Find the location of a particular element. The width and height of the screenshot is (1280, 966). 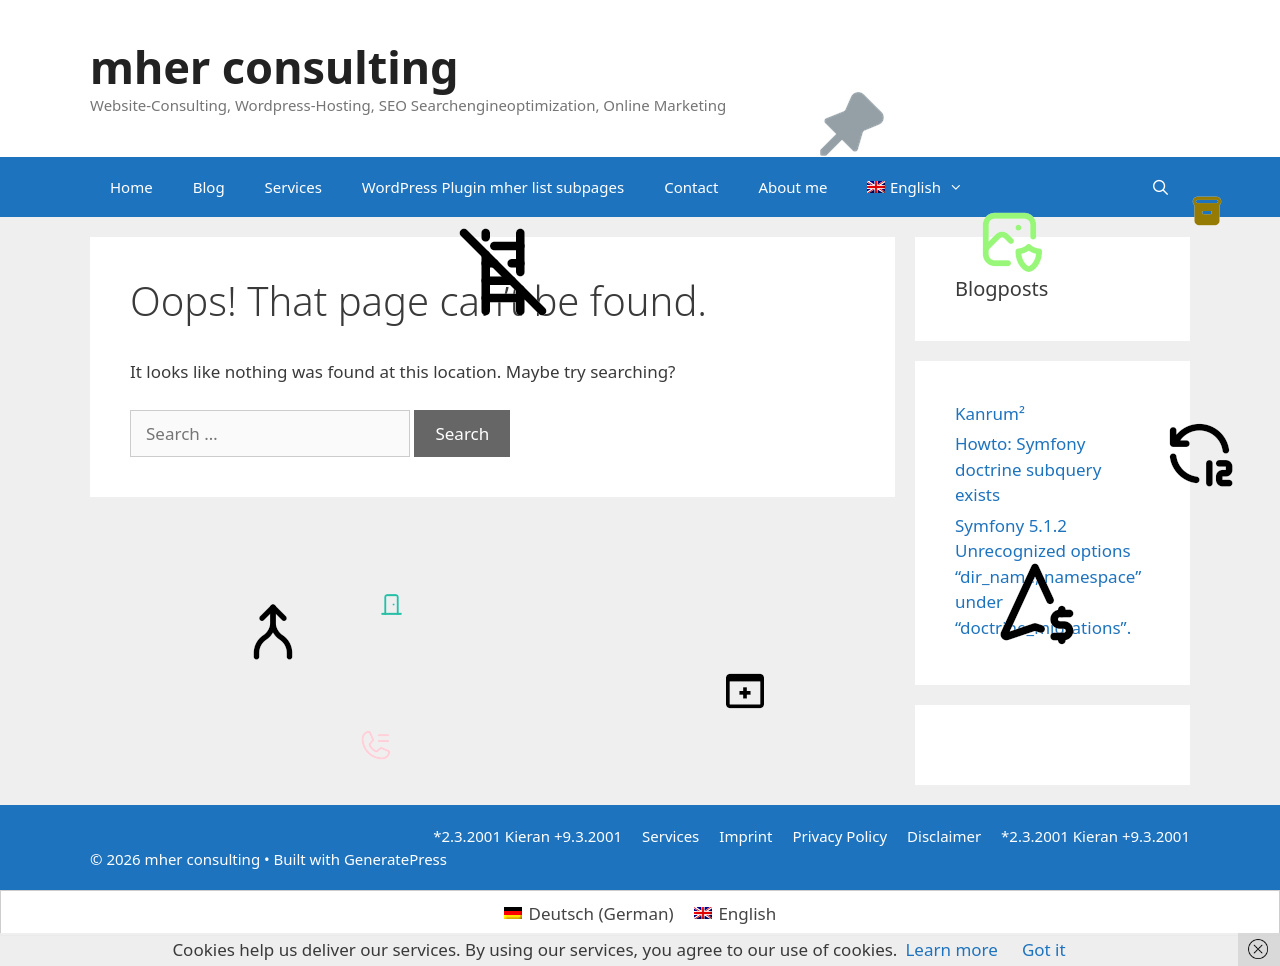

navigate to nearby financial services is located at coordinates (1035, 602).